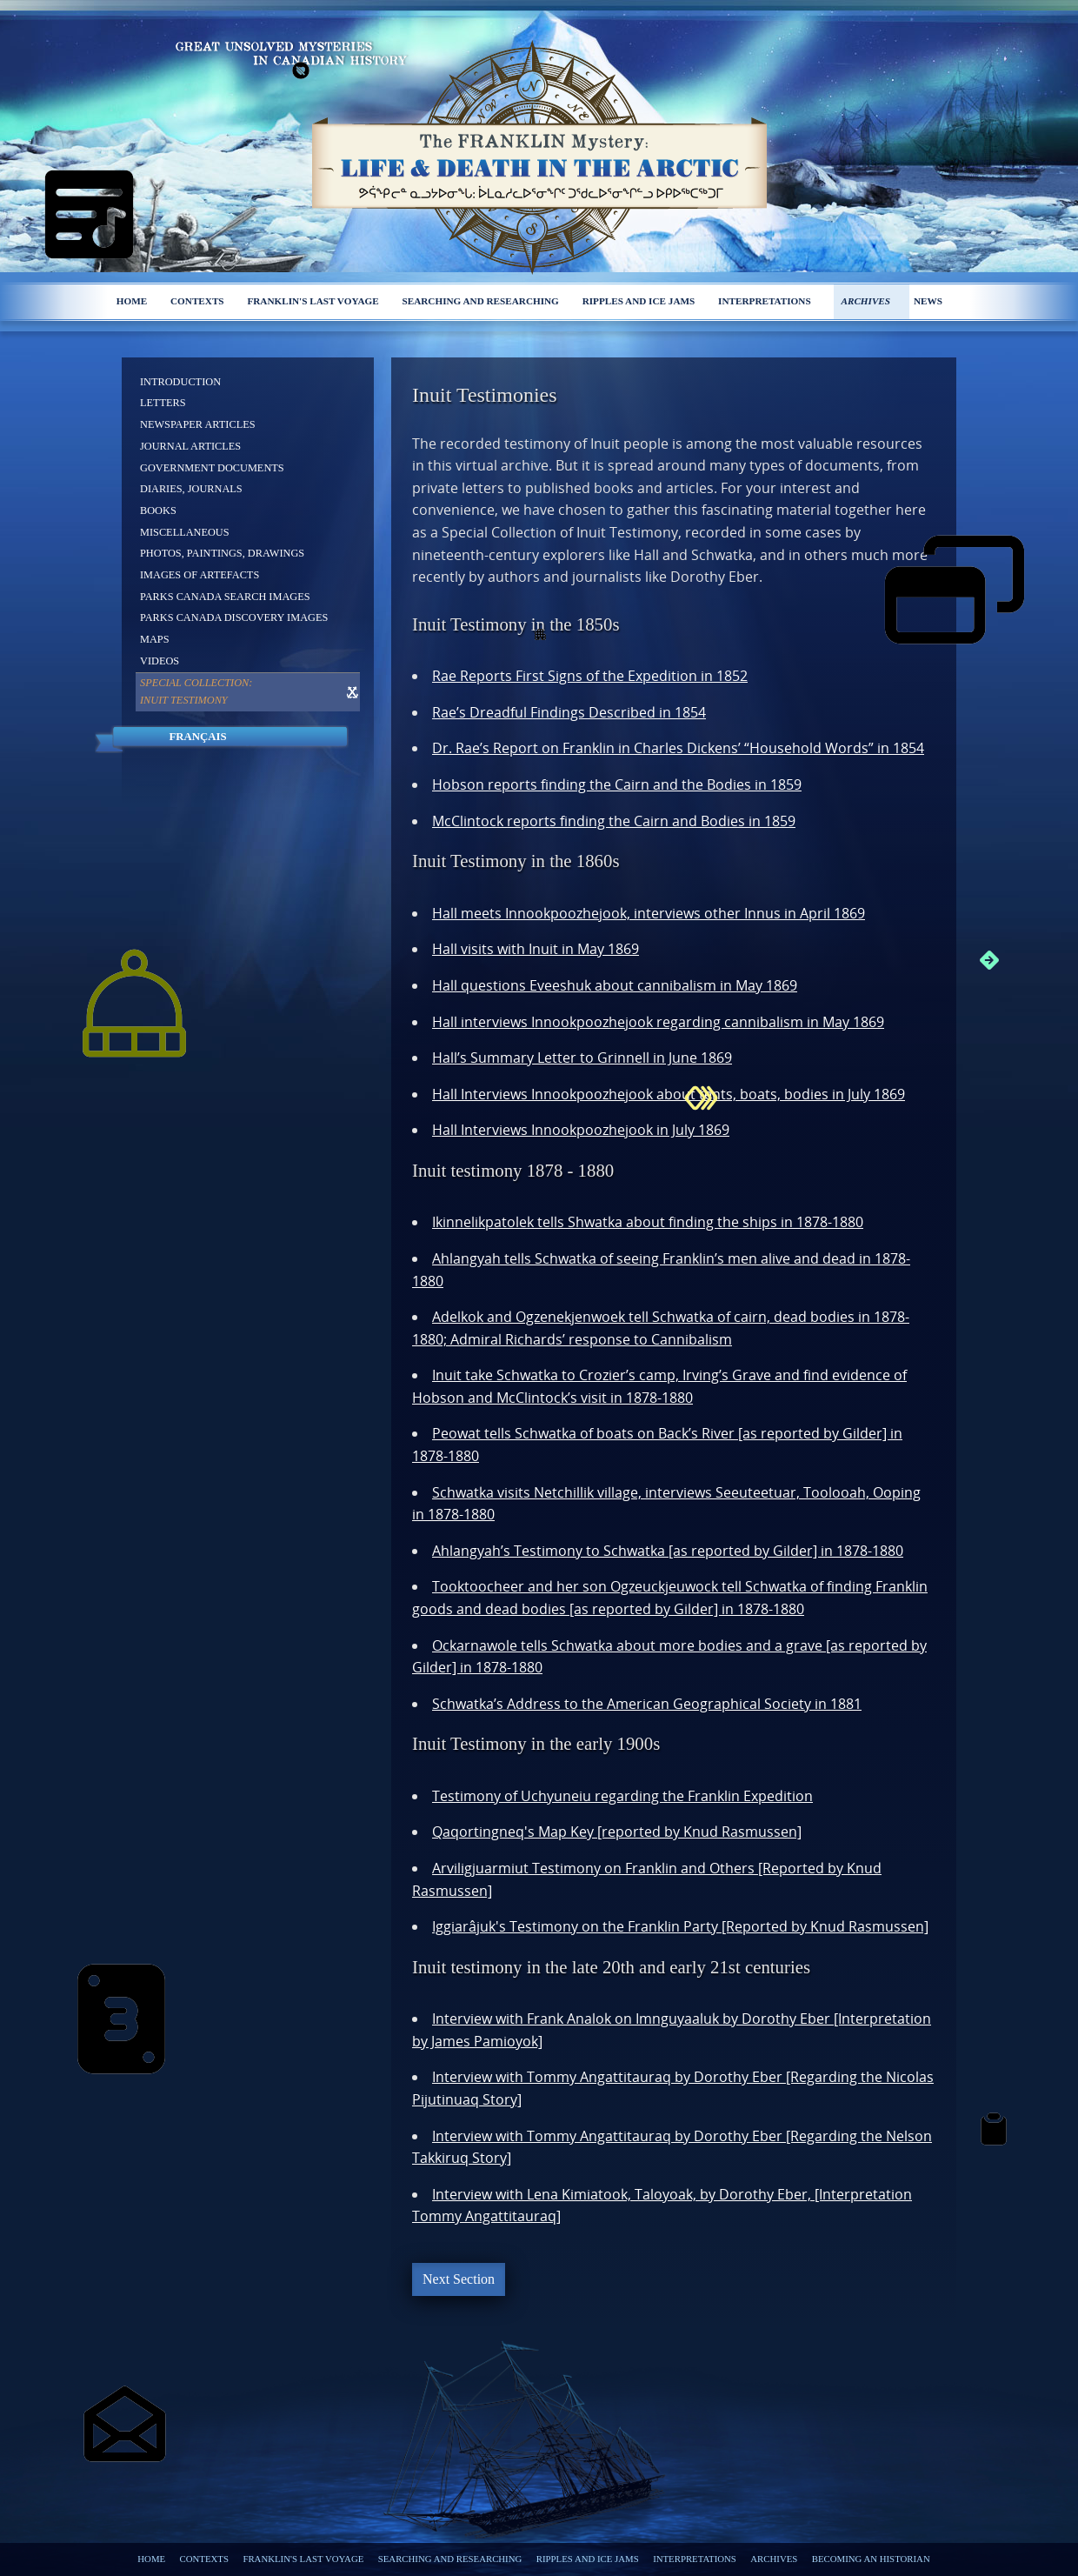 This screenshot has height=2576, width=1078. I want to click on view your music playlist, so click(89, 214).